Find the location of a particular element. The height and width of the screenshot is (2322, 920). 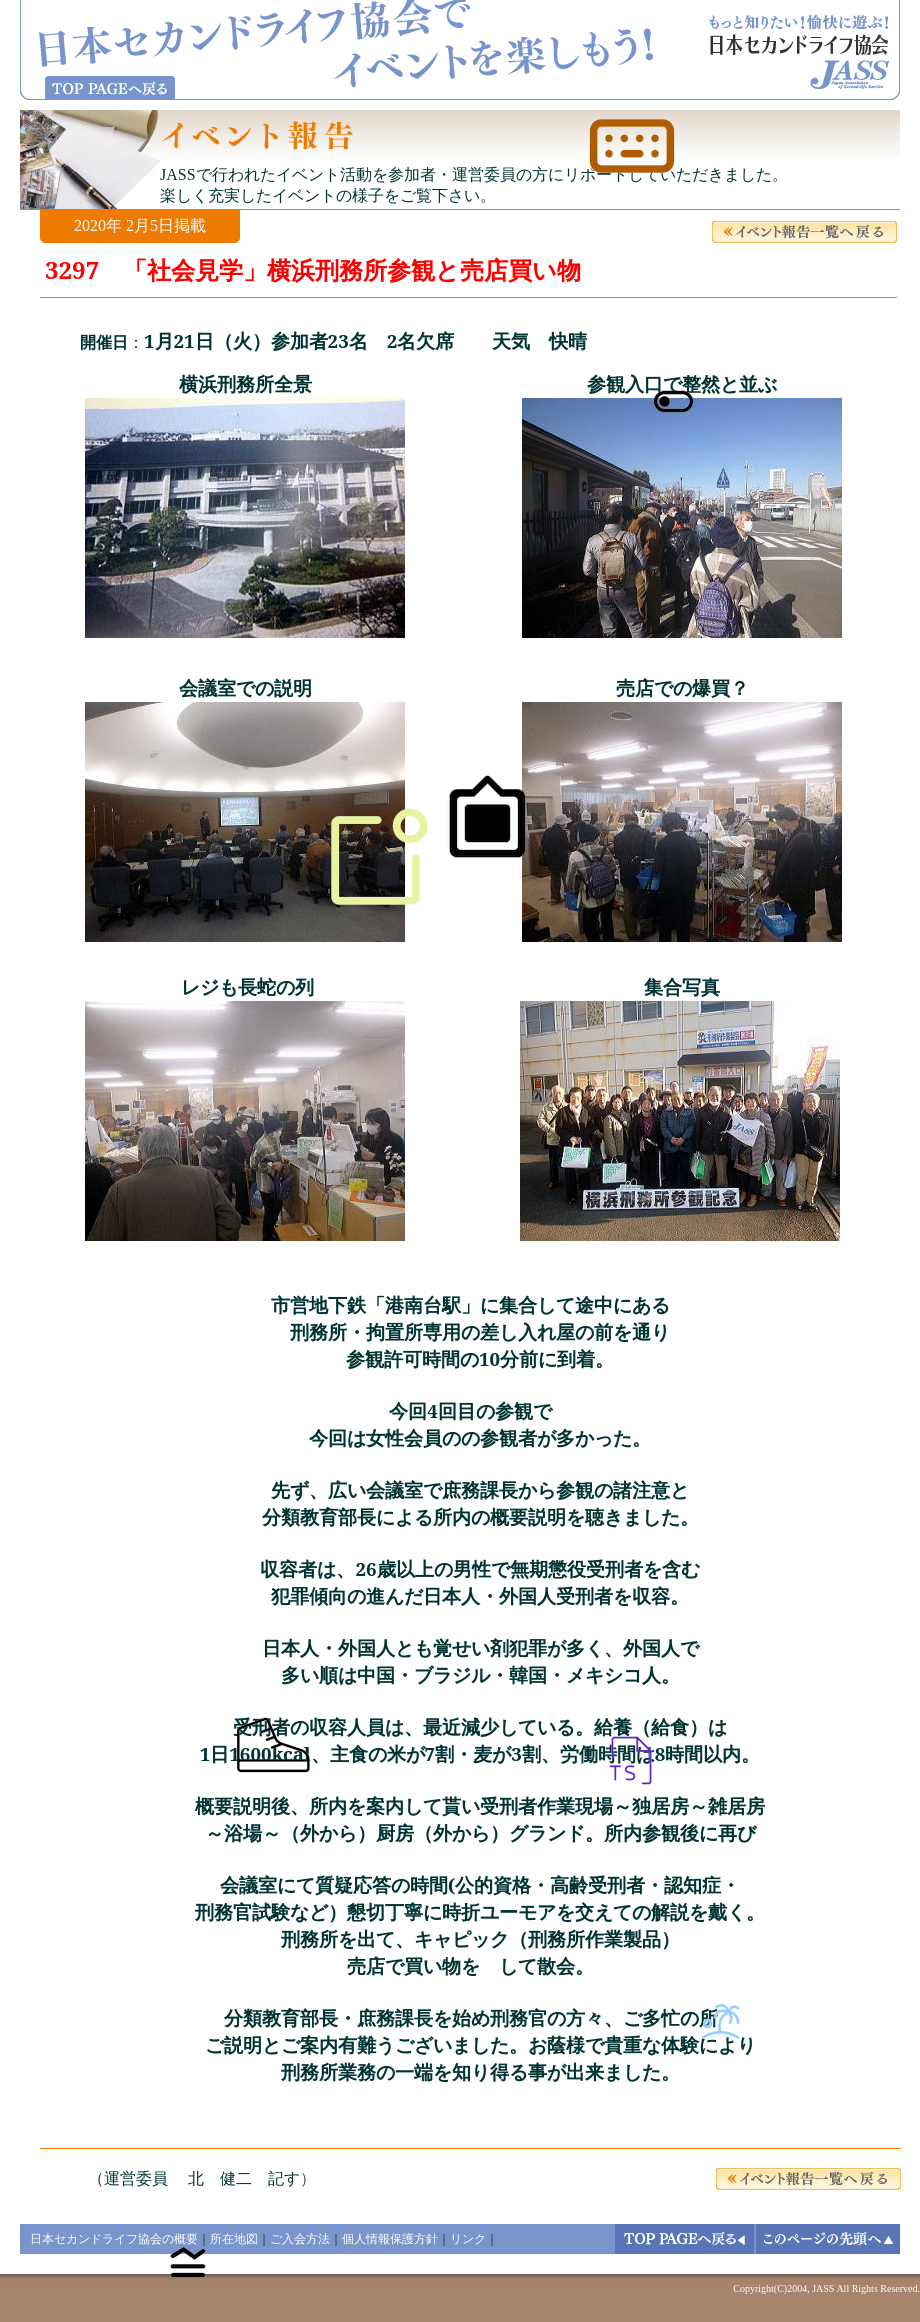

indicates new notification or alert is located at coordinates (377, 858).